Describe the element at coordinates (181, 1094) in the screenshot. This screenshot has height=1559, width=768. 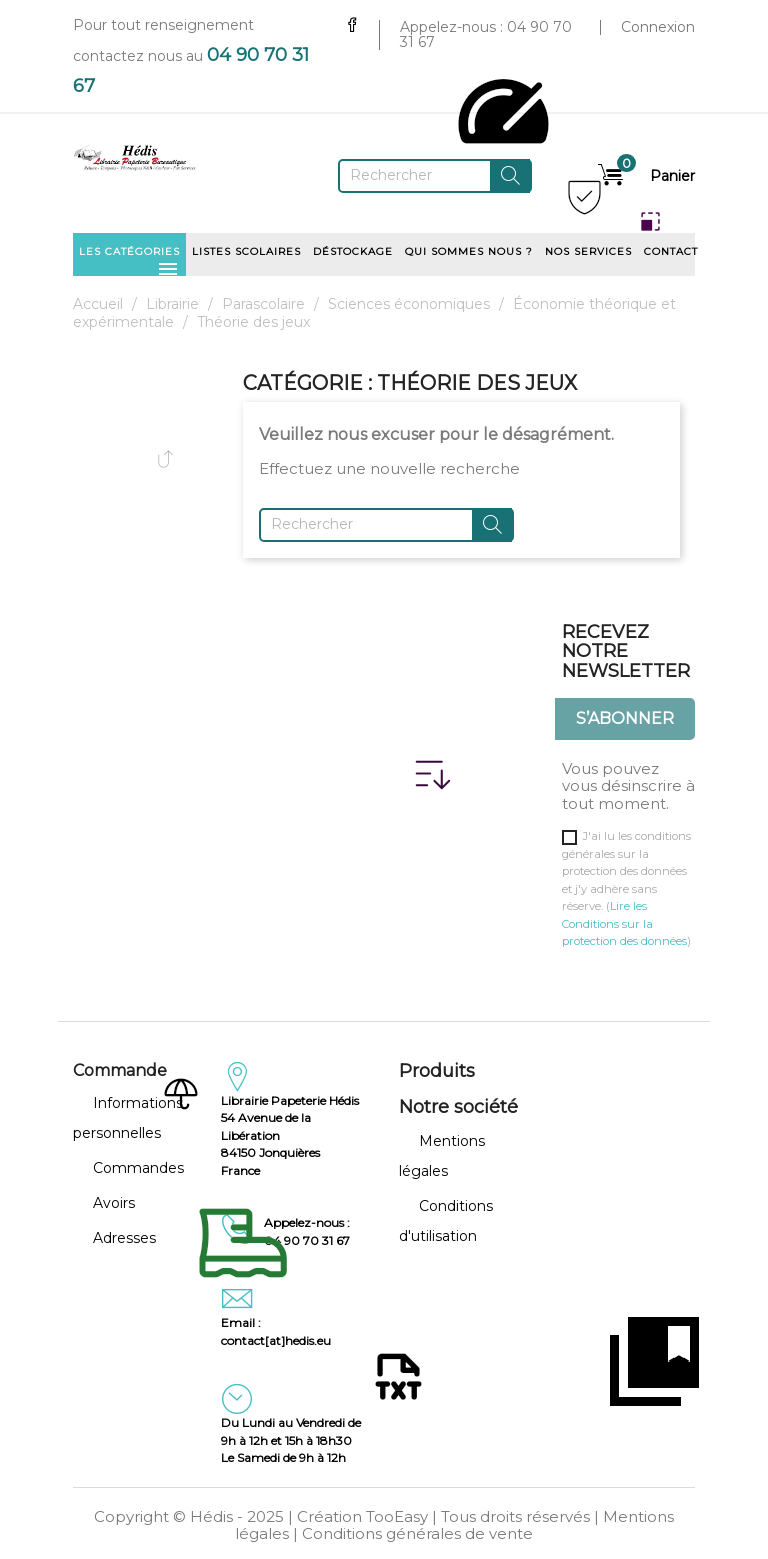
I see `view weather protection or rain forecast` at that location.